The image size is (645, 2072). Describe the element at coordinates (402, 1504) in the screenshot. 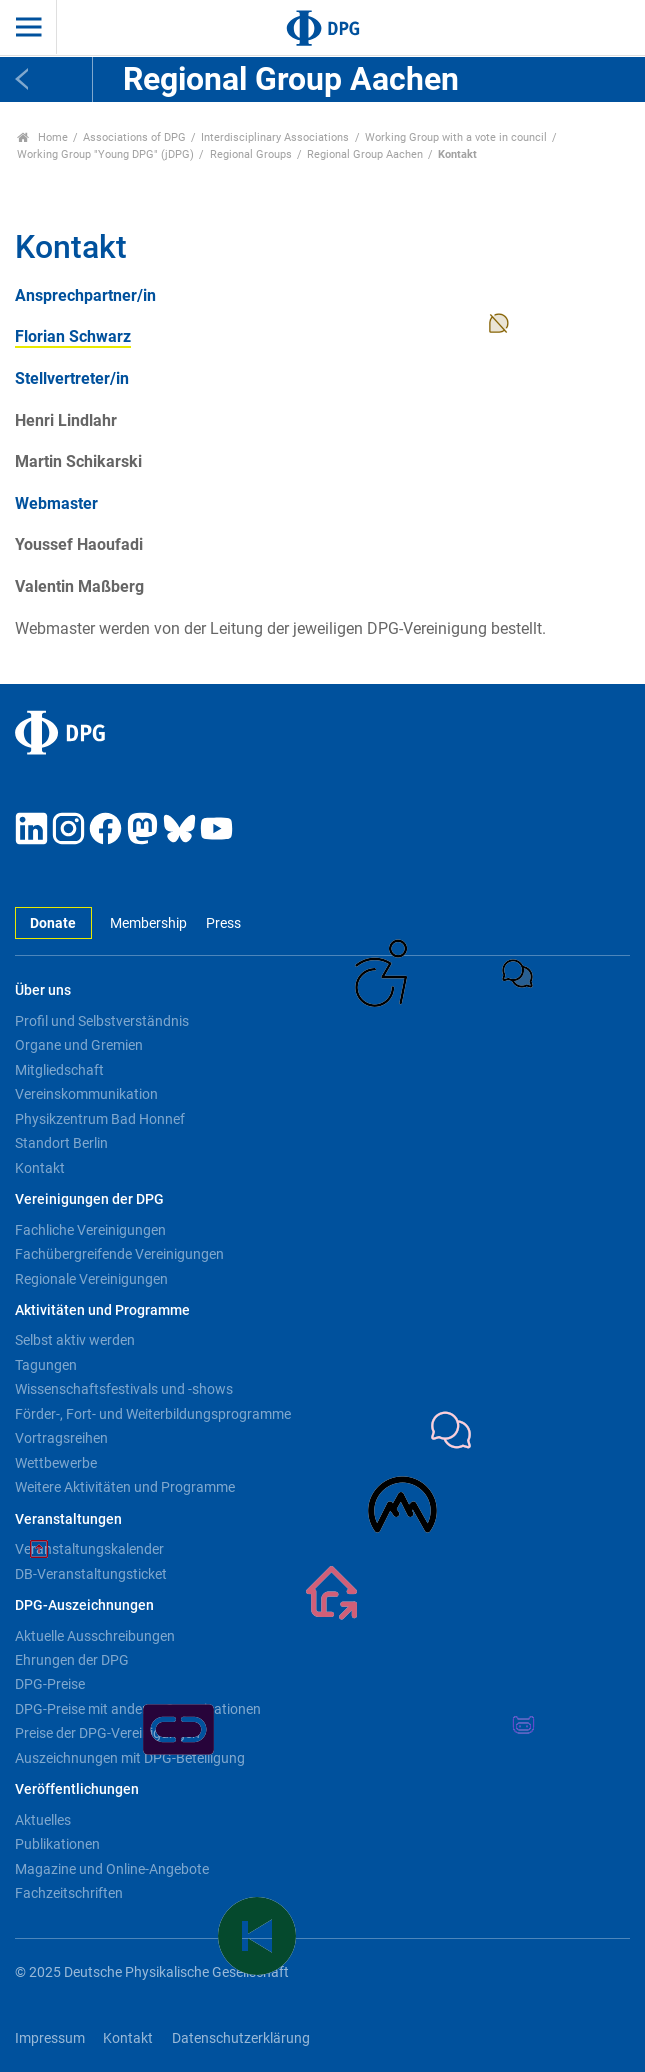

I see `connect to NordVPN` at that location.